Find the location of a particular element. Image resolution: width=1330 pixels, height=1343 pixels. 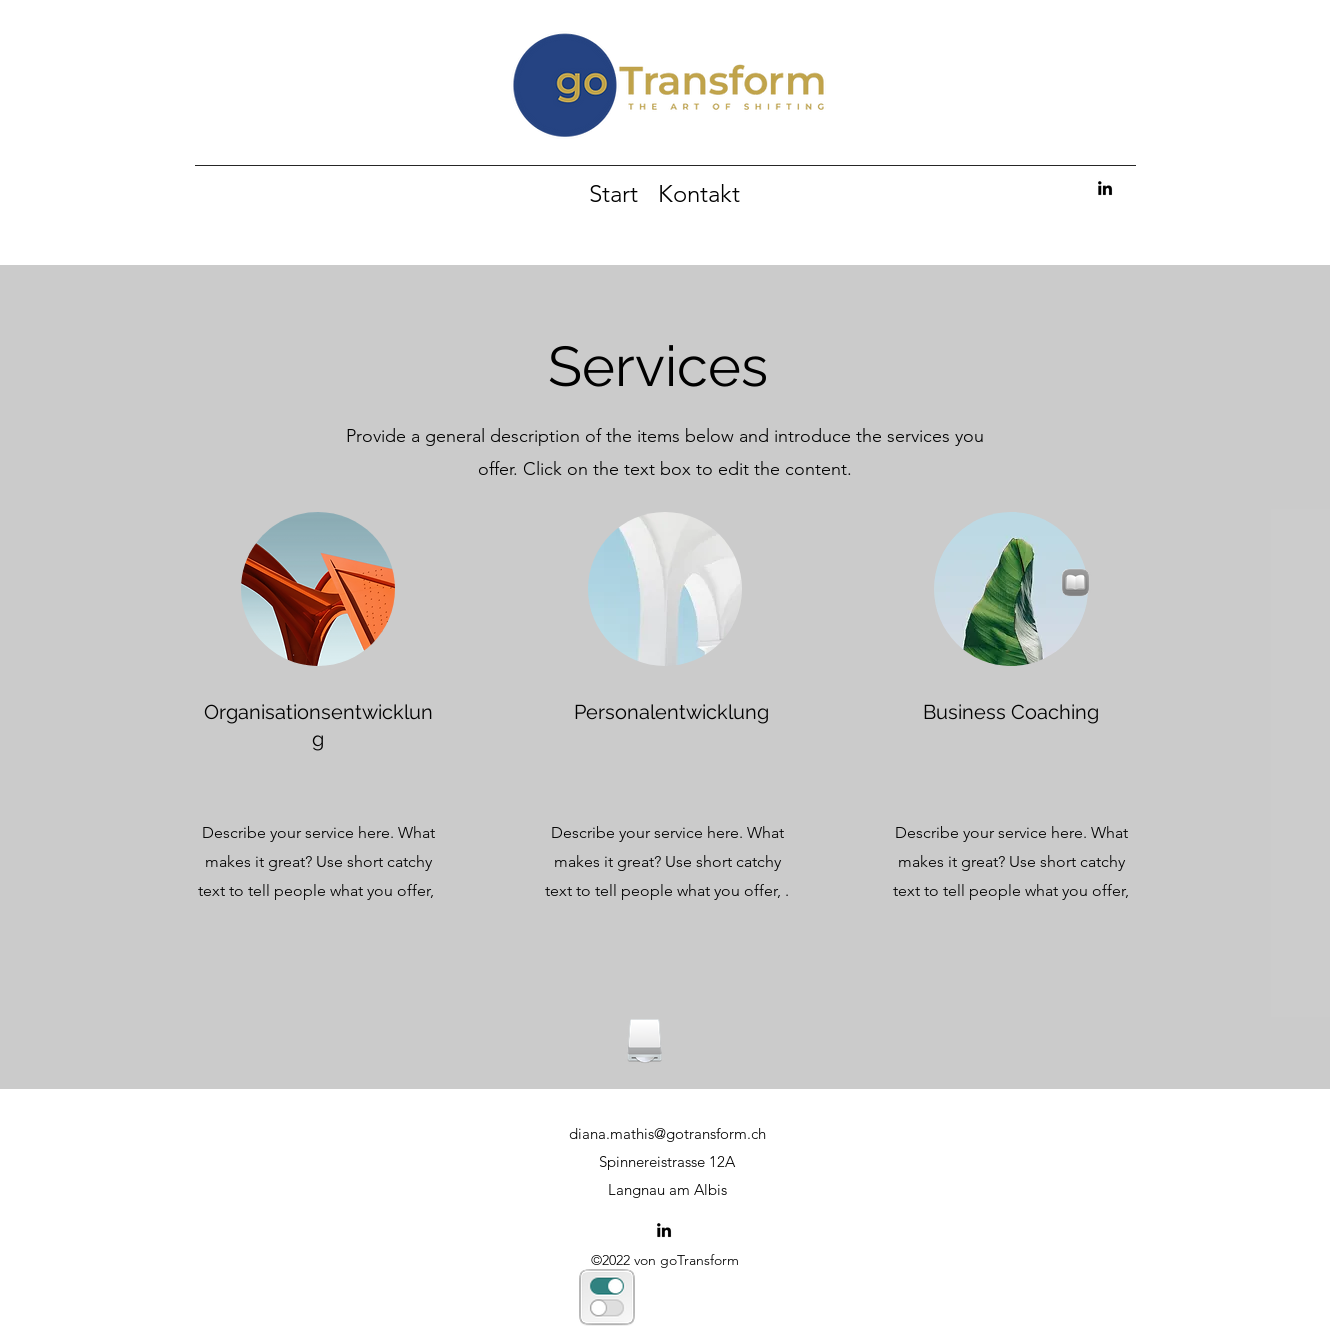

access optical disc drive is located at coordinates (643, 1041).